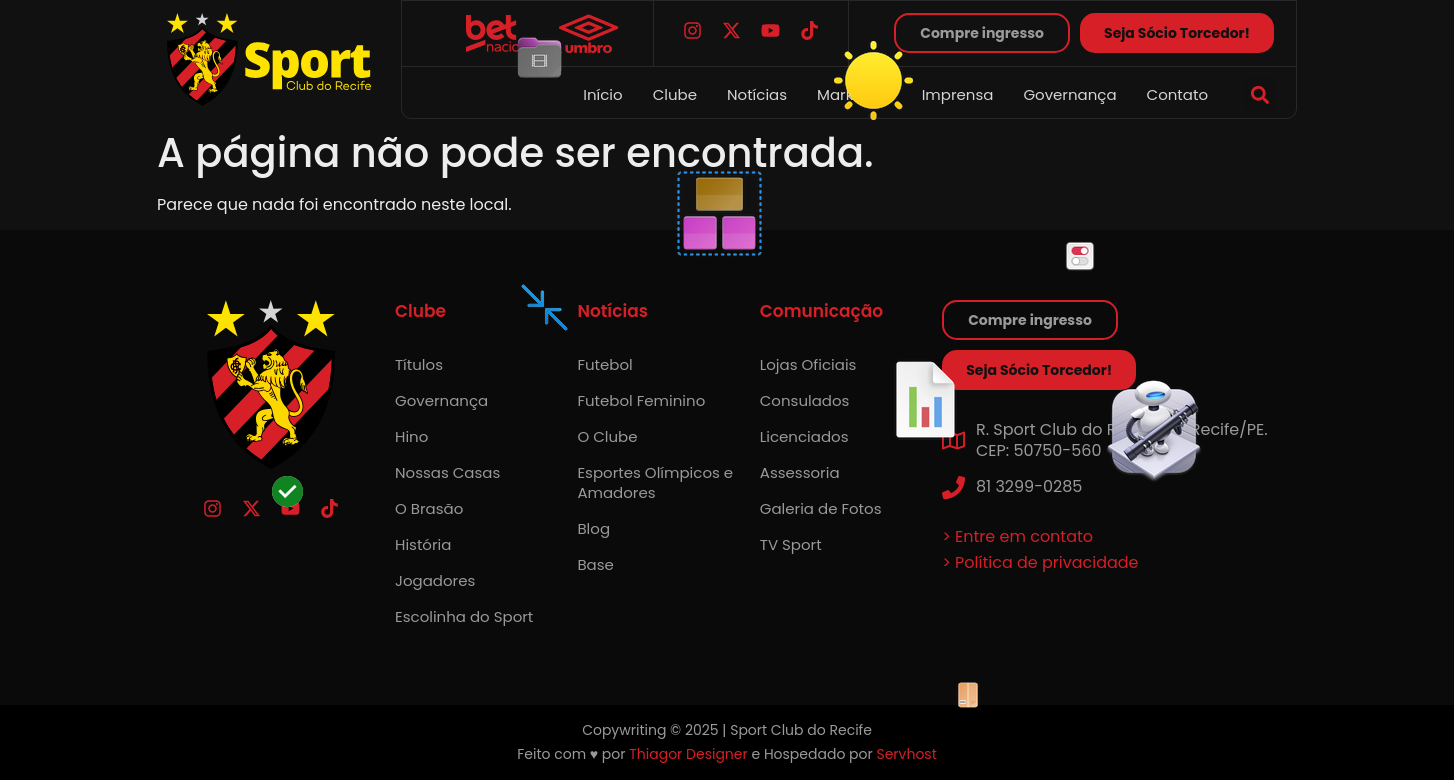  Describe the element at coordinates (287, 491) in the screenshot. I see `confirm or accept an action` at that location.